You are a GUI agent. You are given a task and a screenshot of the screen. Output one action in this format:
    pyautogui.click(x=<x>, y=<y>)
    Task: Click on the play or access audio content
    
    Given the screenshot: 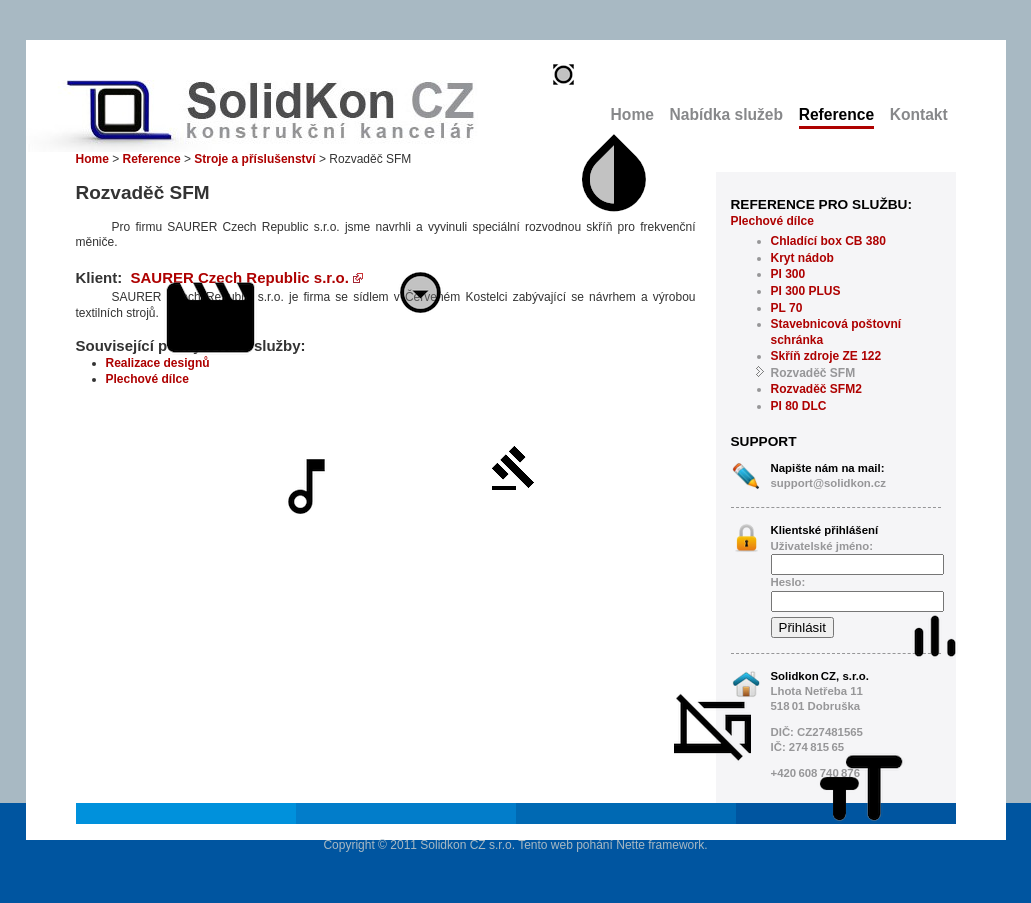 What is the action you would take?
    pyautogui.click(x=306, y=486)
    